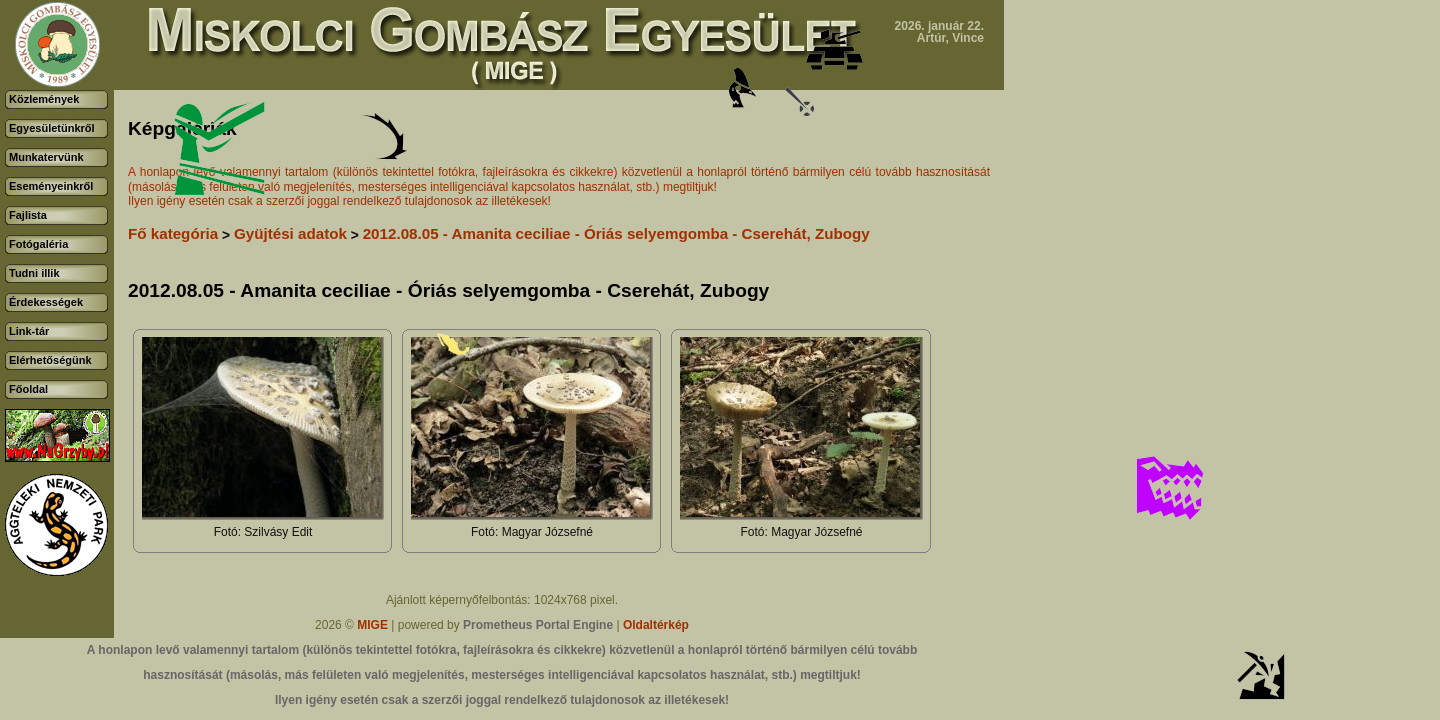 The image size is (1440, 720). Describe the element at coordinates (453, 344) in the screenshot. I see `select Mexico as your country or region` at that location.